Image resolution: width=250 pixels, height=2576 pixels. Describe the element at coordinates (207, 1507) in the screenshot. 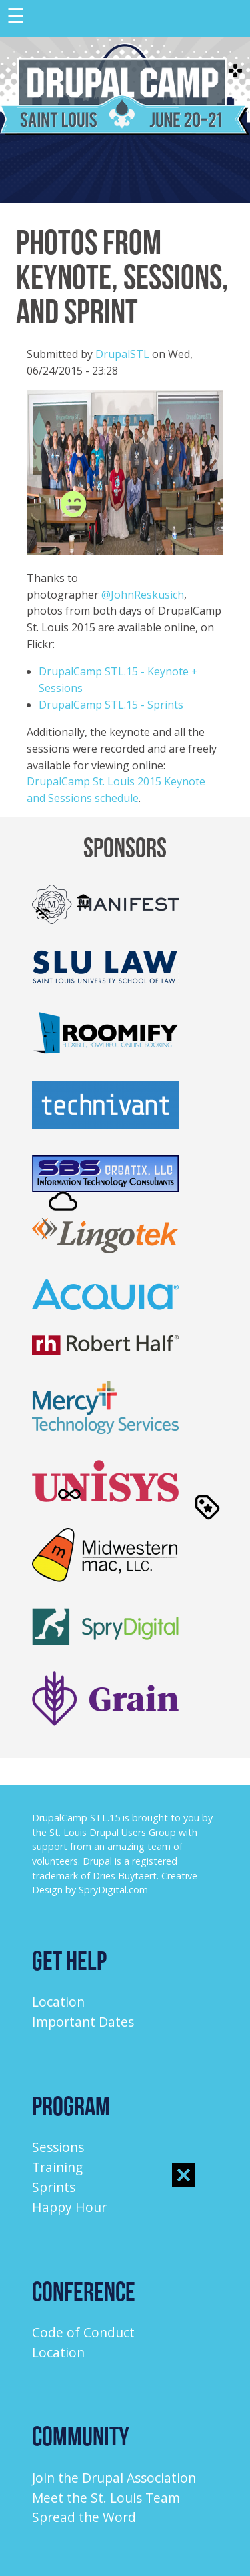

I see `mark item as favorite` at that location.